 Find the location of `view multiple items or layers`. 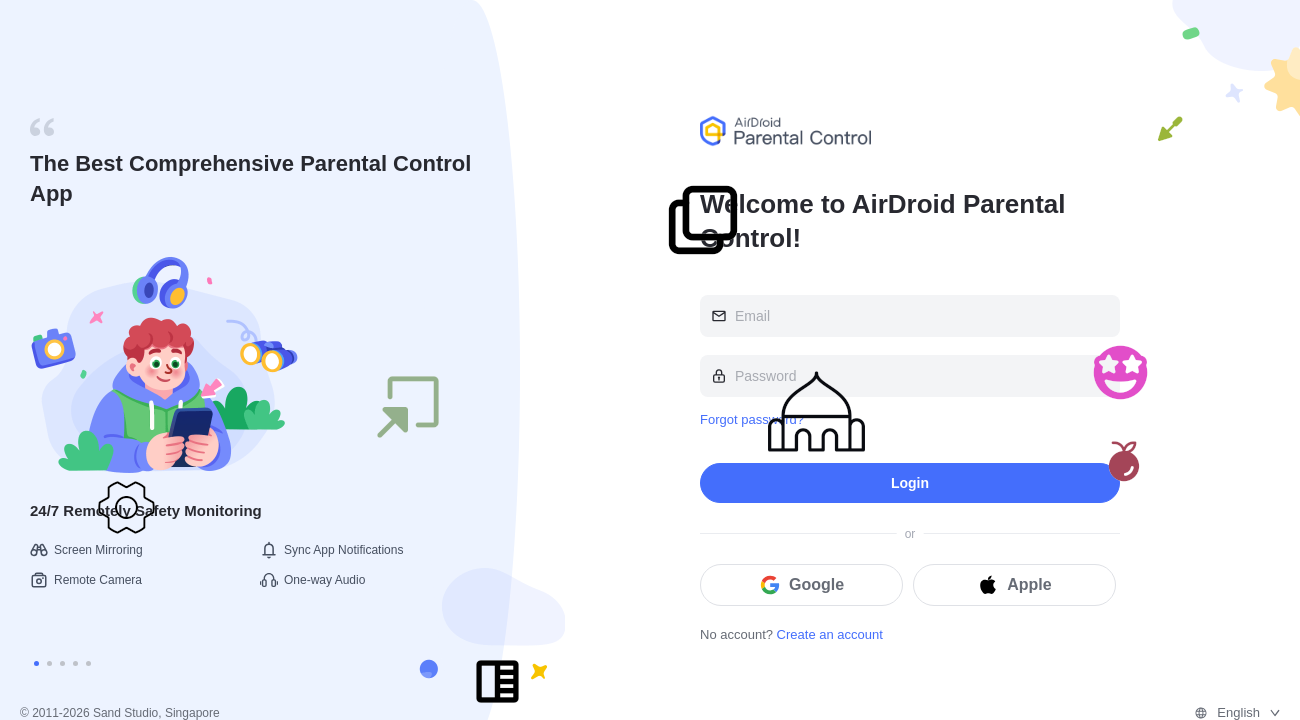

view multiple items or layers is located at coordinates (703, 220).